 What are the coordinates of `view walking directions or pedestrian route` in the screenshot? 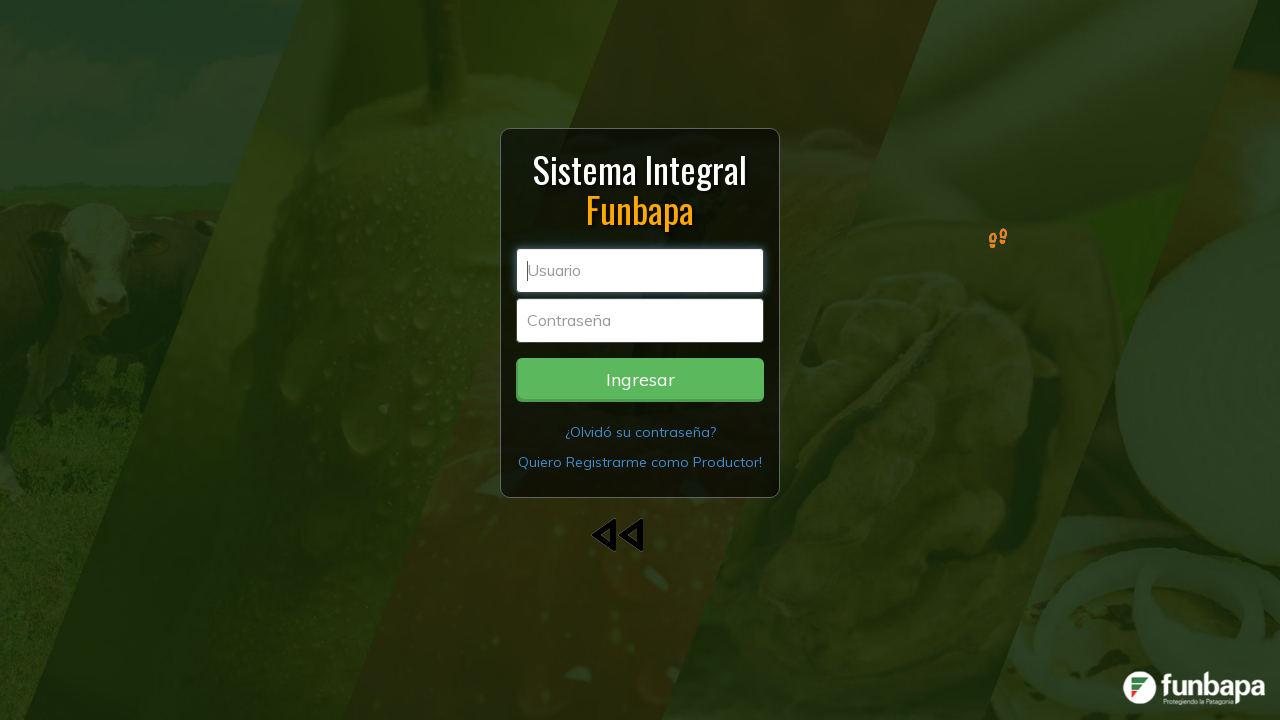 It's located at (997, 238).